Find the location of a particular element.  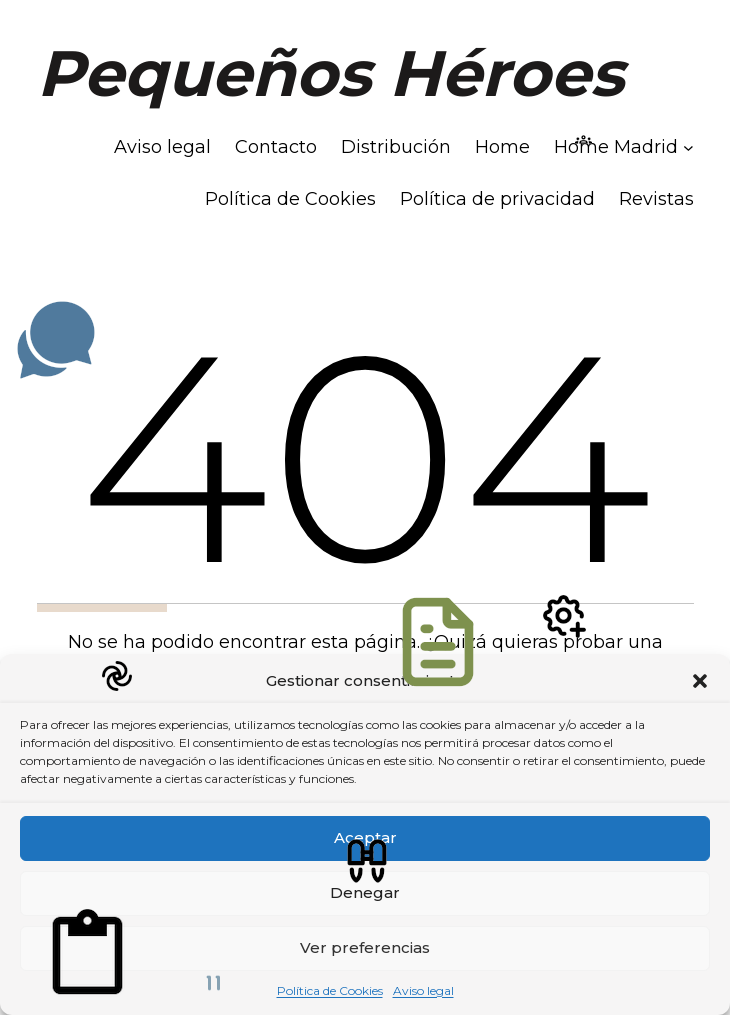

view or manage groups is located at coordinates (583, 139).